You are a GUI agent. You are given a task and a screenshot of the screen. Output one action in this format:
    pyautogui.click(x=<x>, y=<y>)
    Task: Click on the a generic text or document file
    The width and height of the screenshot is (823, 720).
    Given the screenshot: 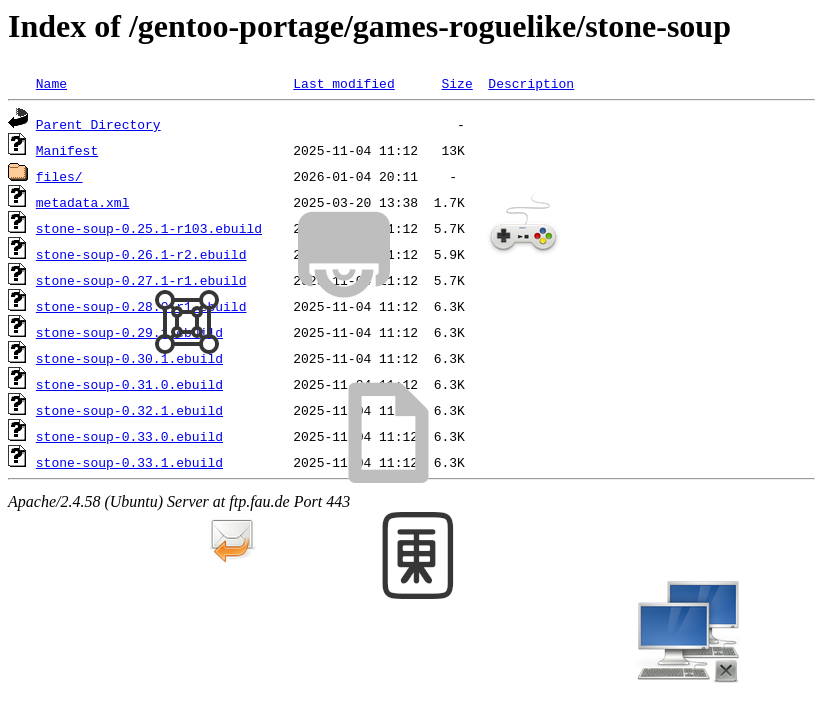 What is the action you would take?
    pyautogui.click(x=388, y=429)
    